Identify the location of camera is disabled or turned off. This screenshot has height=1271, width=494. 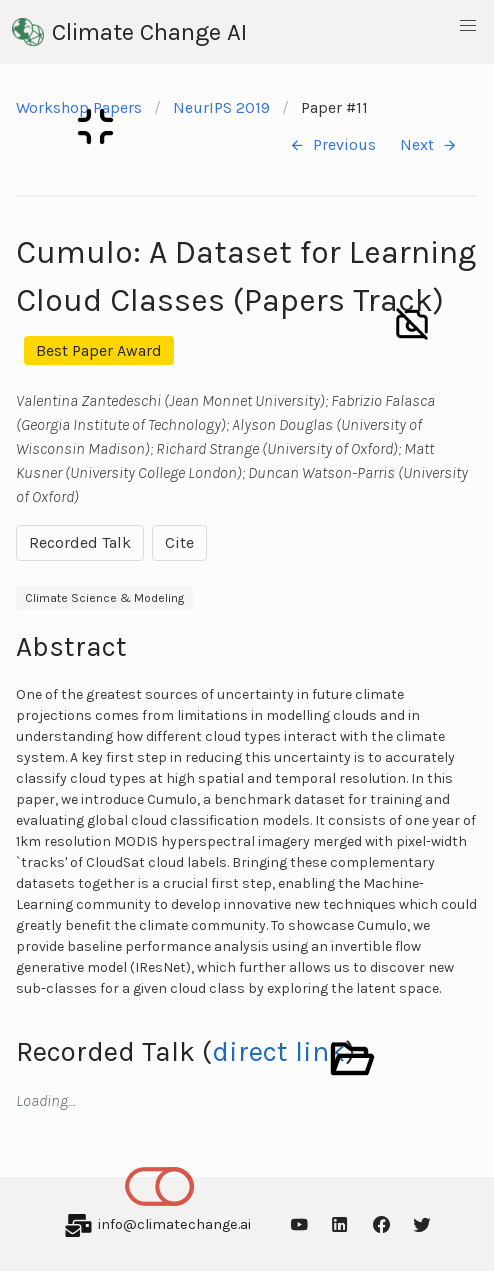
(412, 324).